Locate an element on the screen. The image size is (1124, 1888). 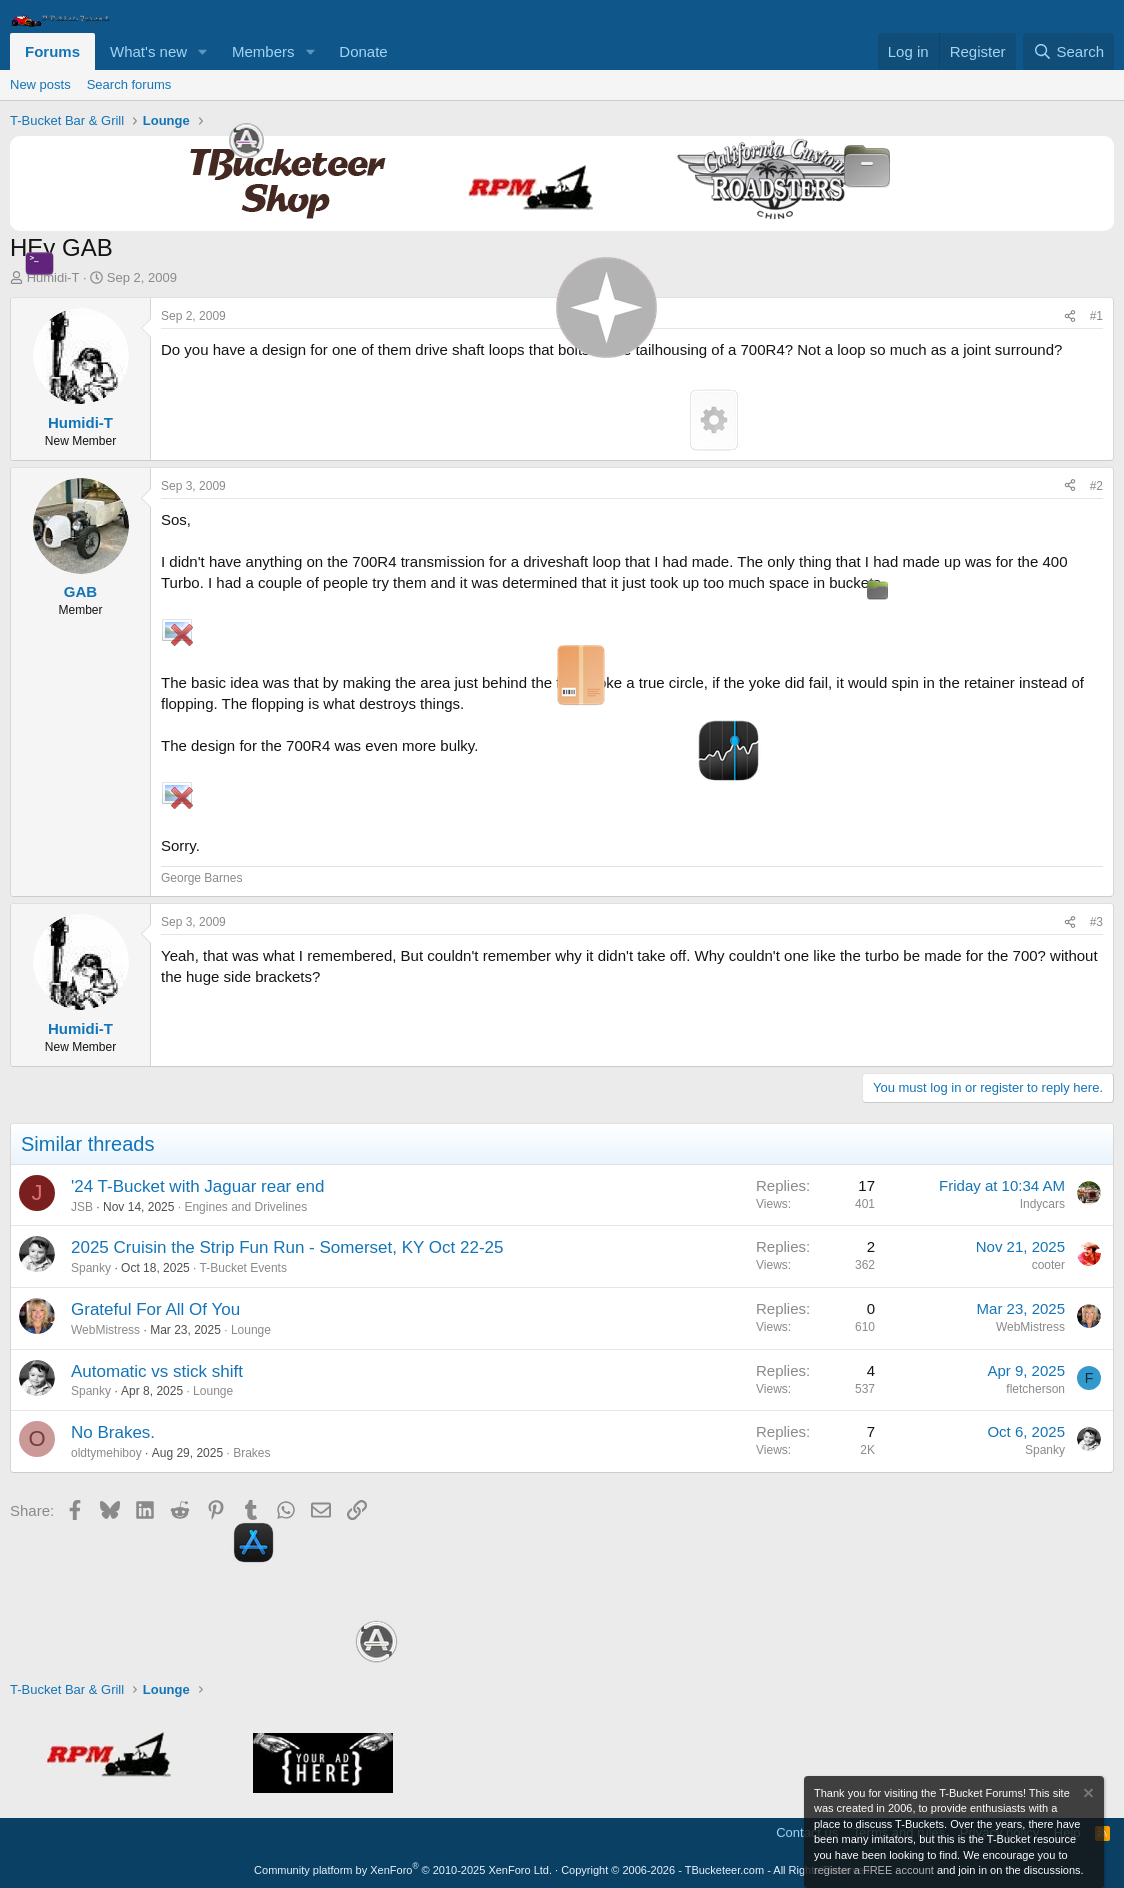
open or install a debian software package is located at coordinates (581, 675).